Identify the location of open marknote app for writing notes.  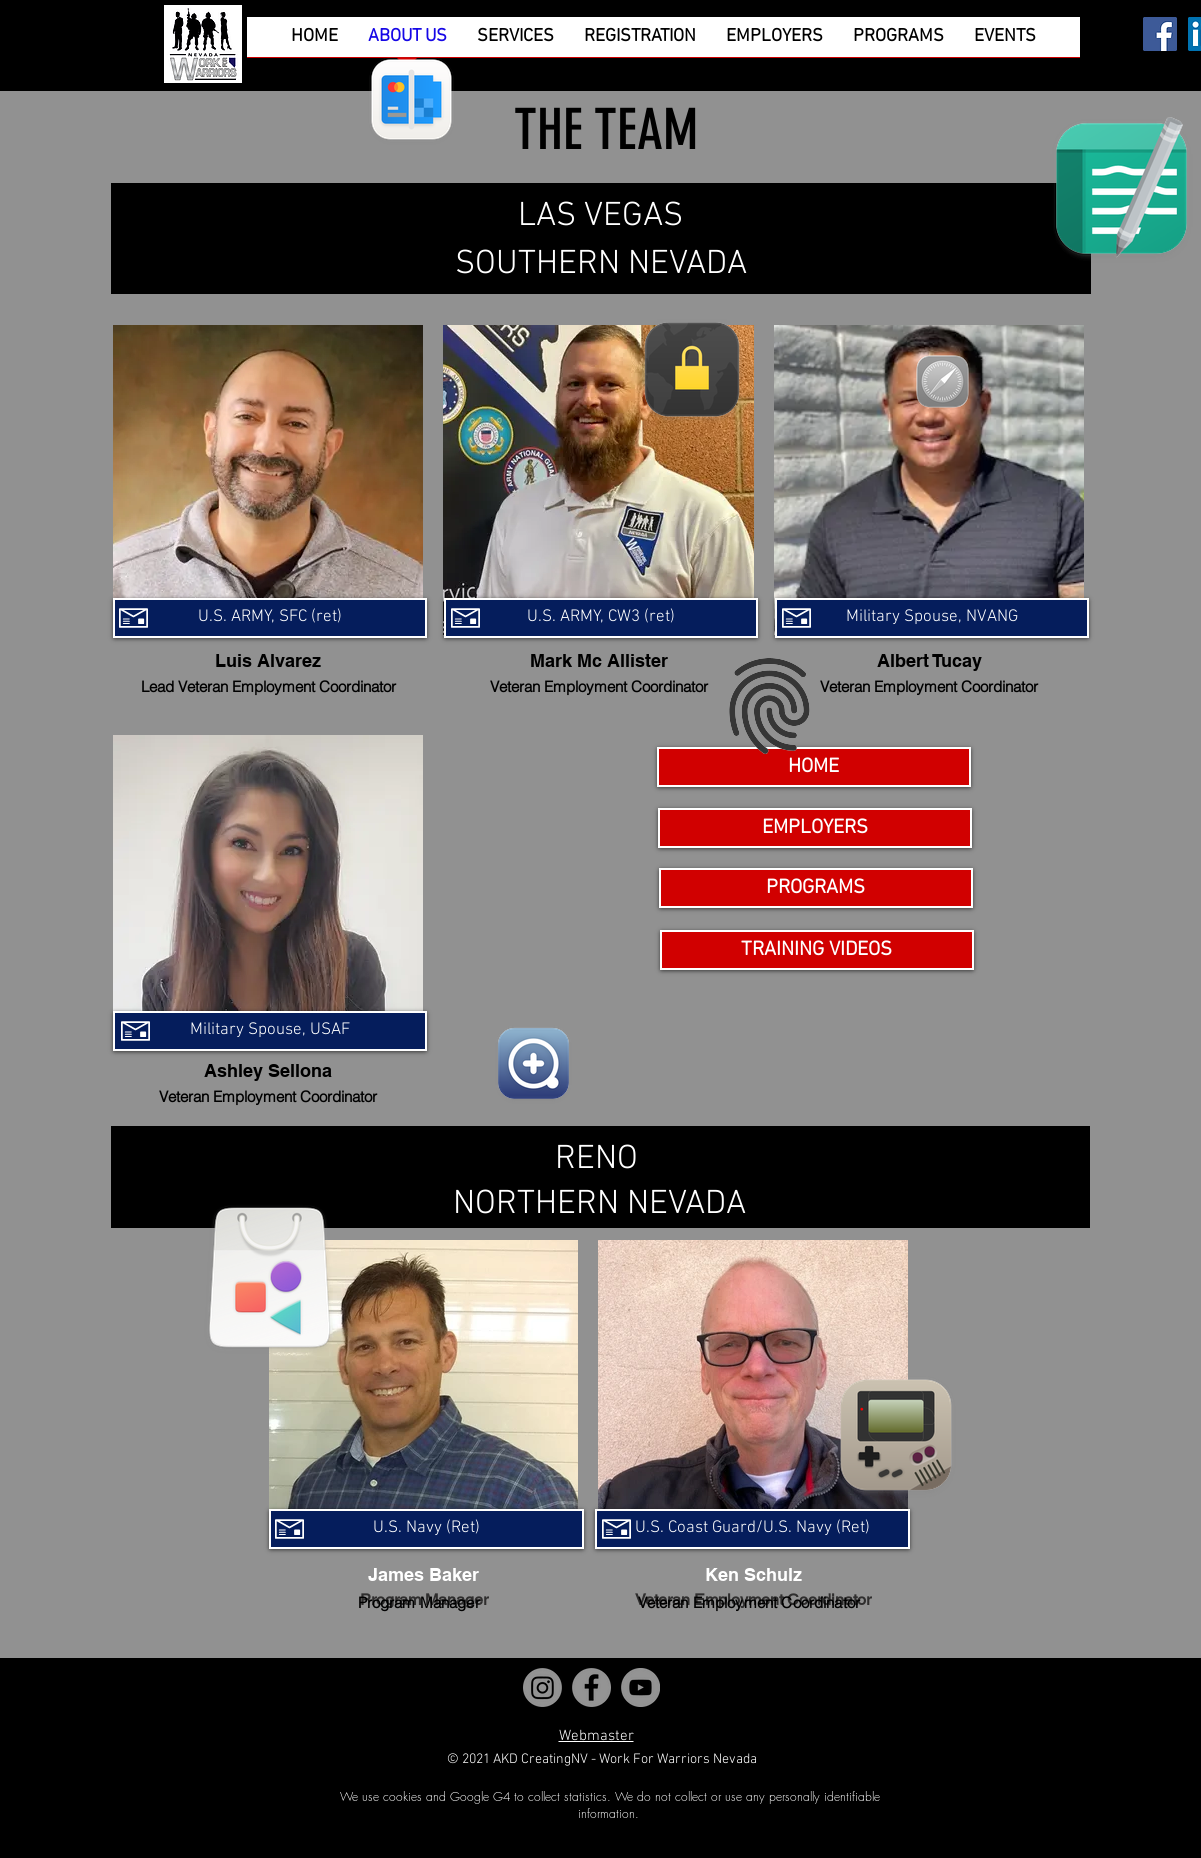
(1121, 188).